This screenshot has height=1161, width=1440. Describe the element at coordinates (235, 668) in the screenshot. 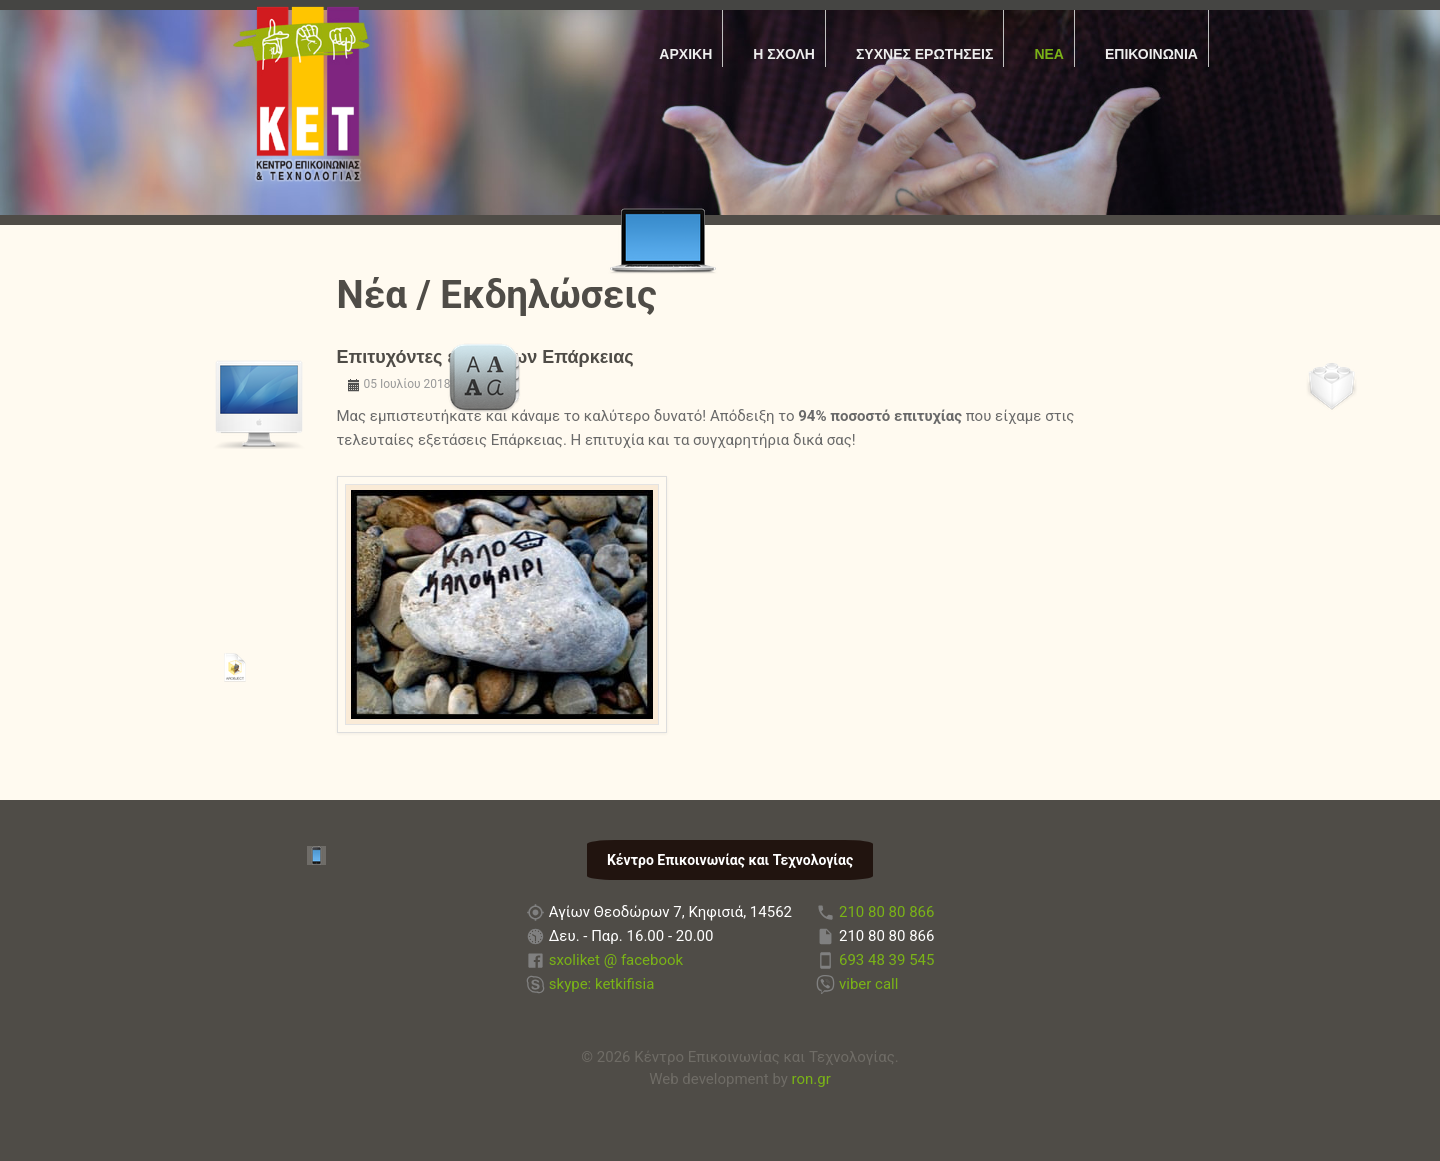

I see `open an augmented reality file or object` at that location.